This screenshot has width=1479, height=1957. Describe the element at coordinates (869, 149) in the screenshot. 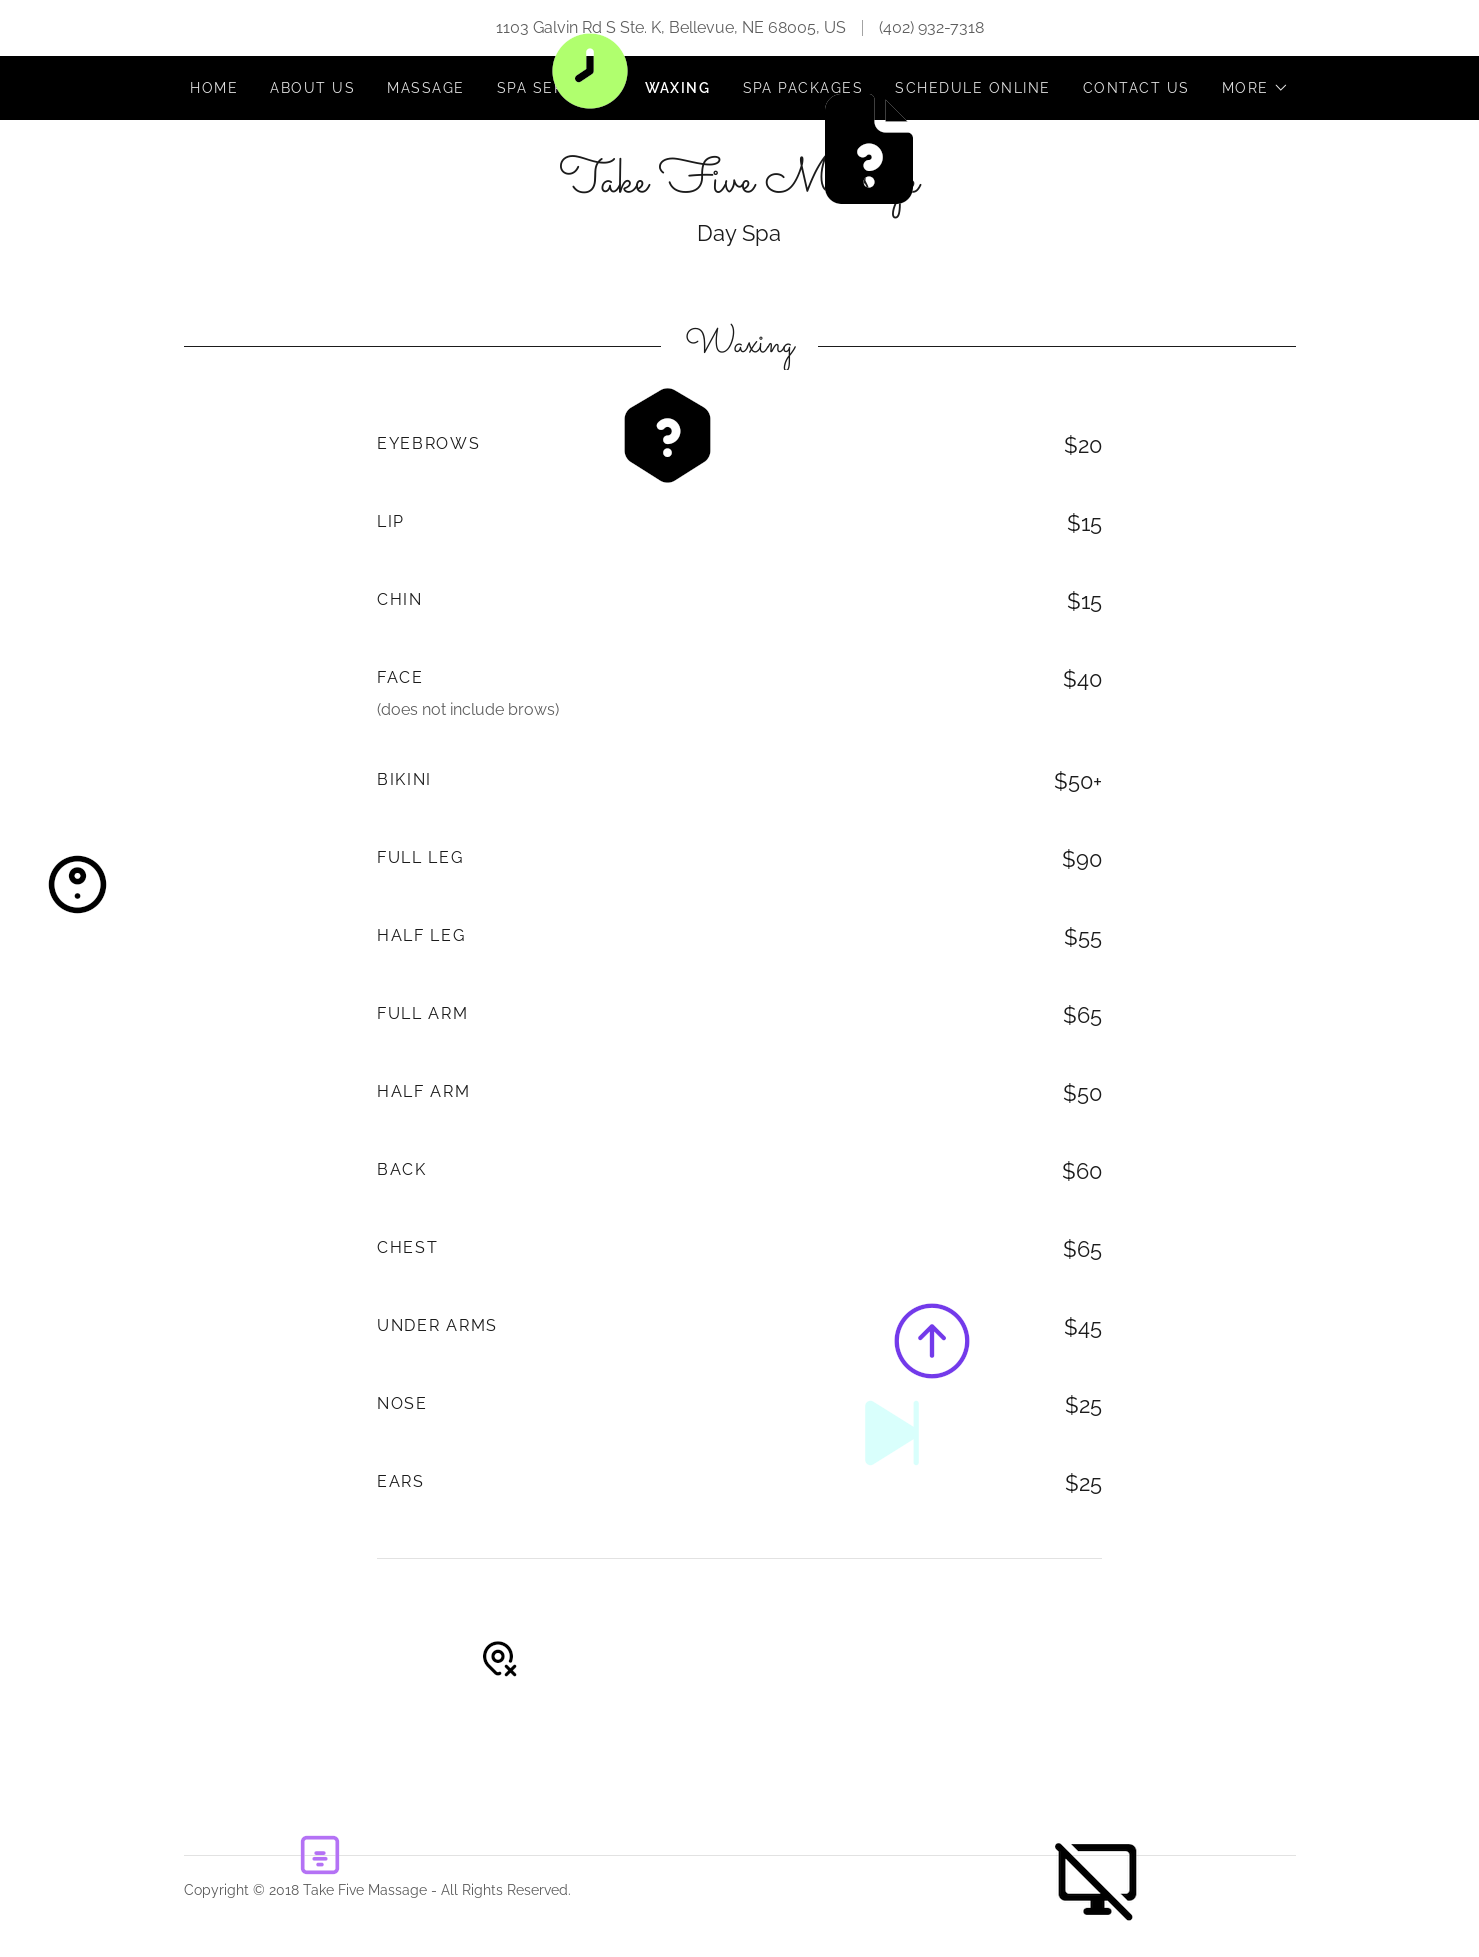

I see `unrecognized file type` at that location.